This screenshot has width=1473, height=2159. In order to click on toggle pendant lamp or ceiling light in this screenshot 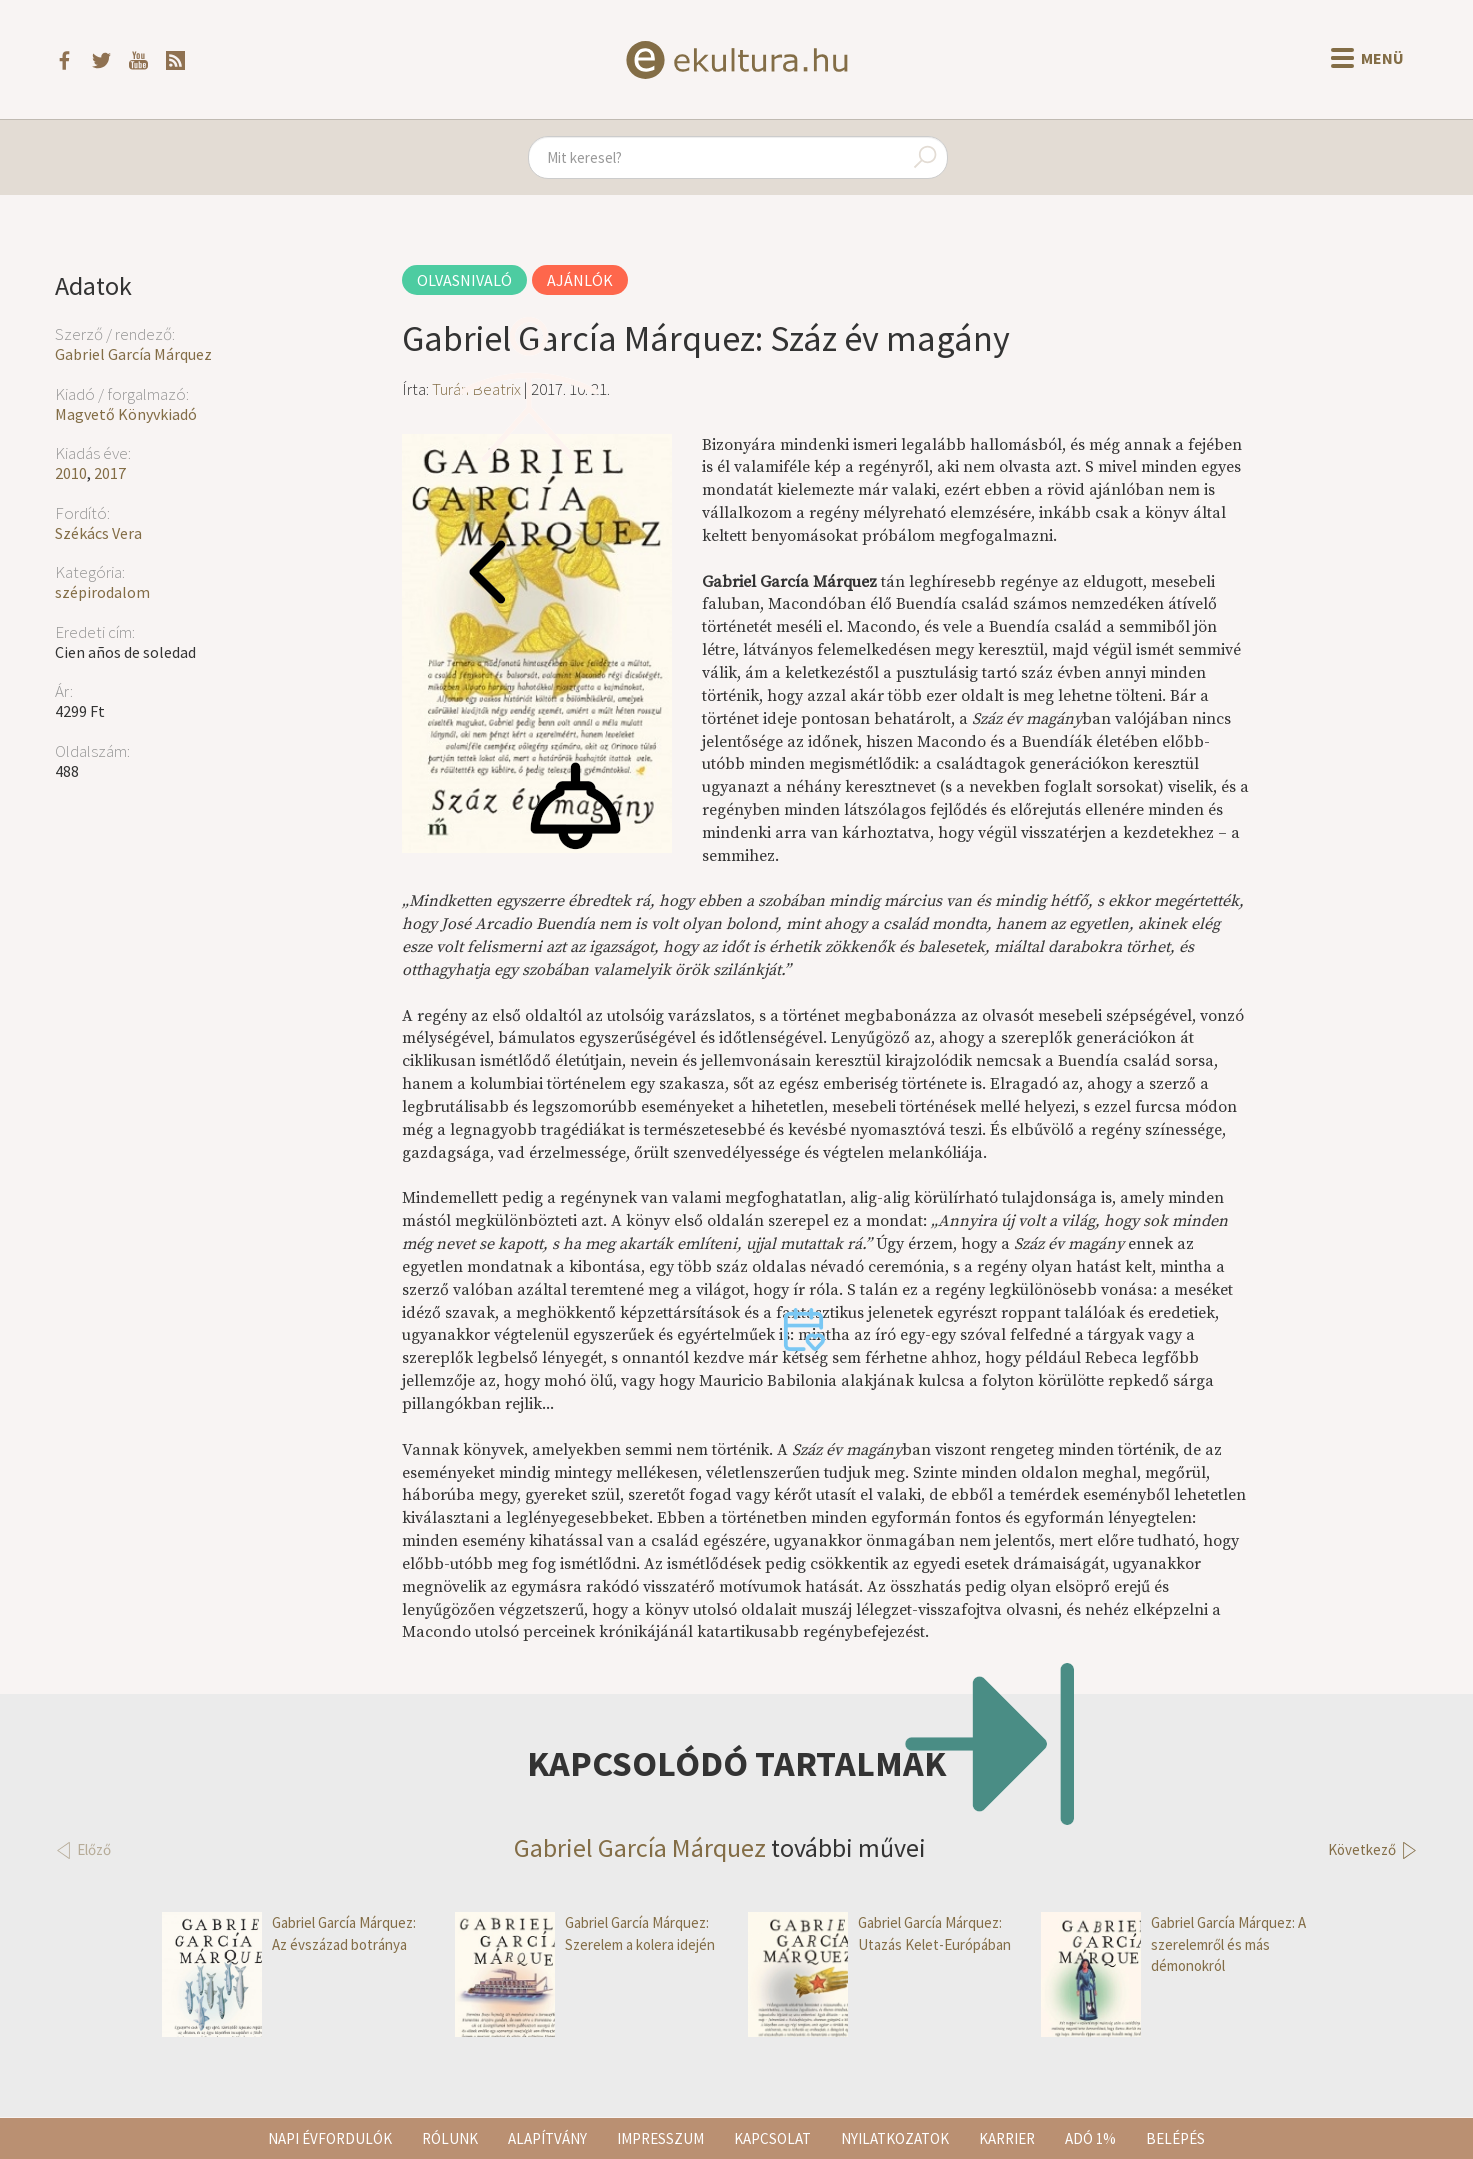, I will do `click(575, 810)`.